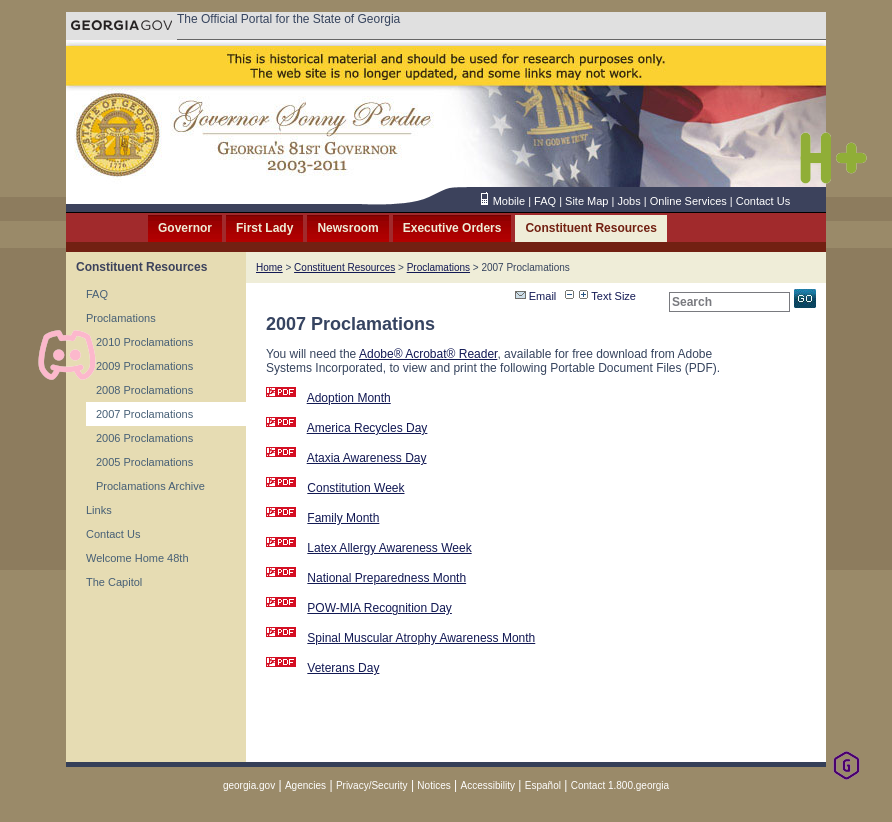  Describe the element at coordinates (846, 765) in the screenshot. I see `indicates a "G" rating or classification` at that location.